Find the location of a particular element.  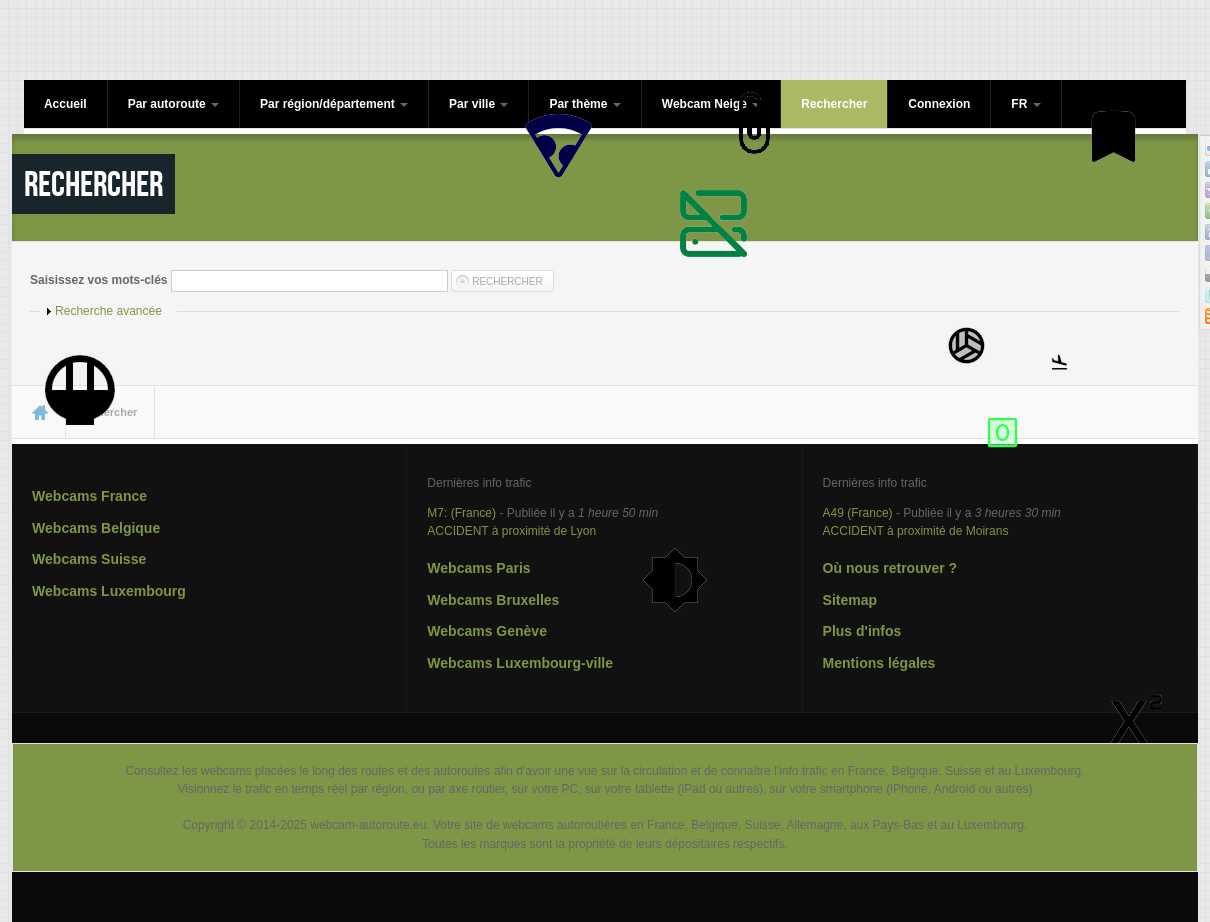

server is offline or unavailable is located at coordinates (713, 223).